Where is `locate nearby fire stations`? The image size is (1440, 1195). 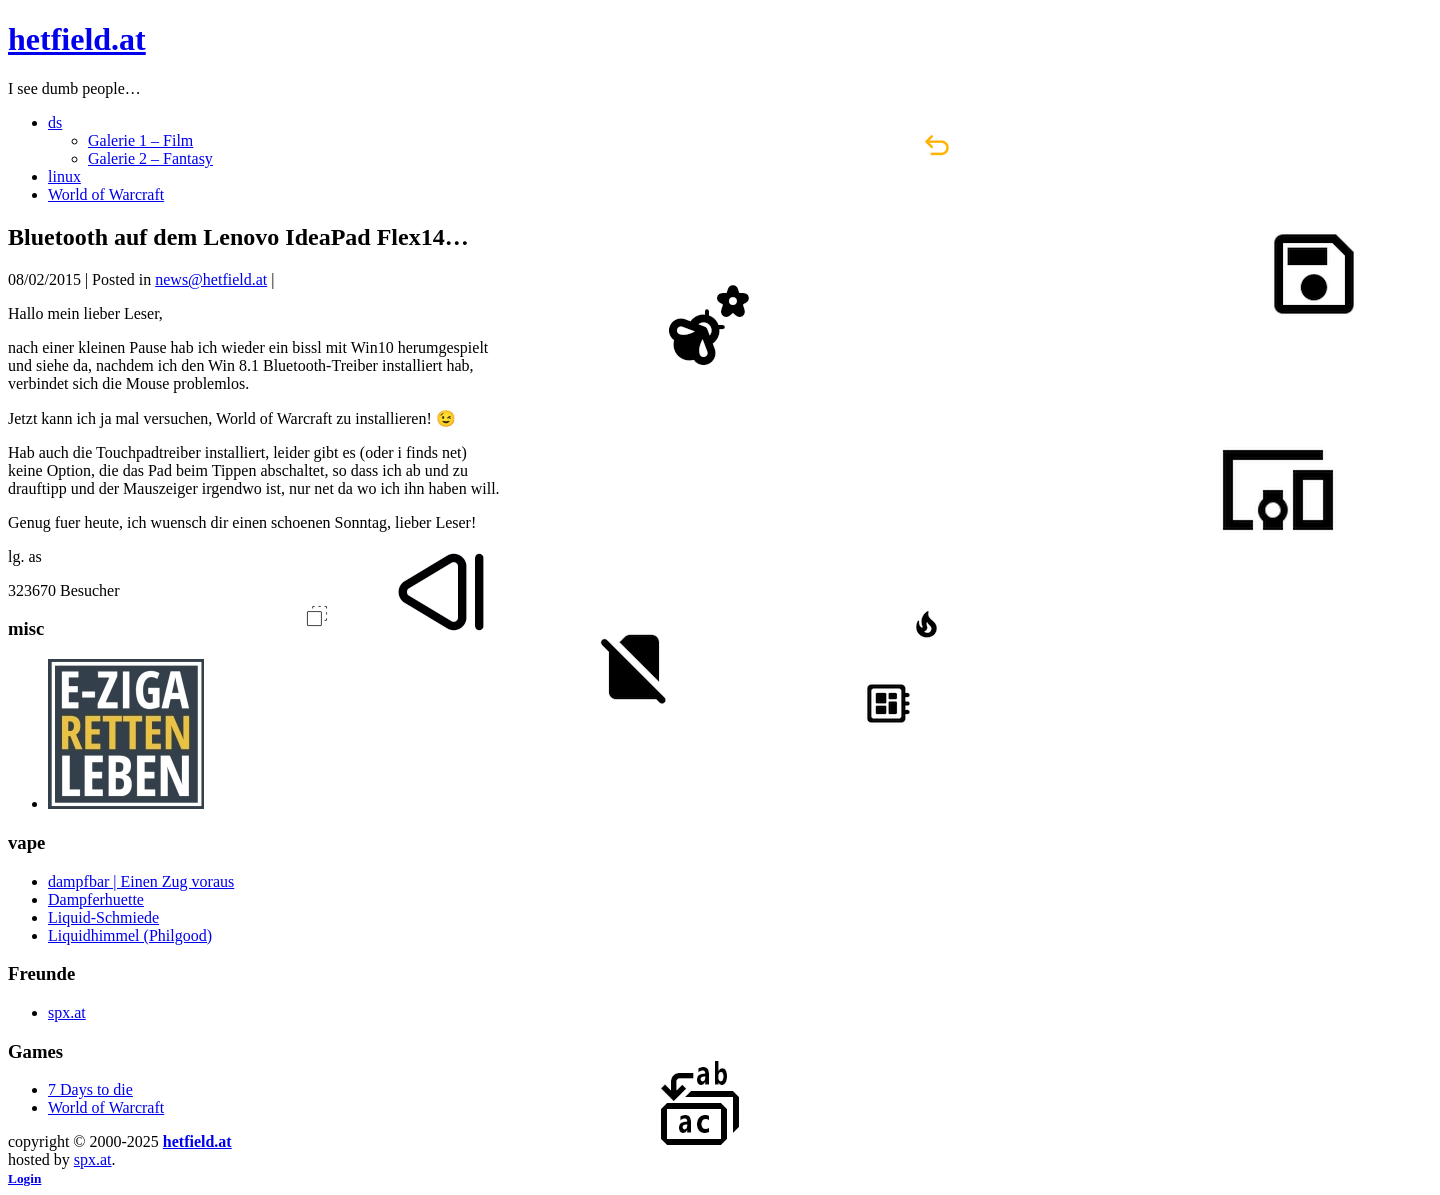 locate nearby fire stations is located at coordinates (926, 624).